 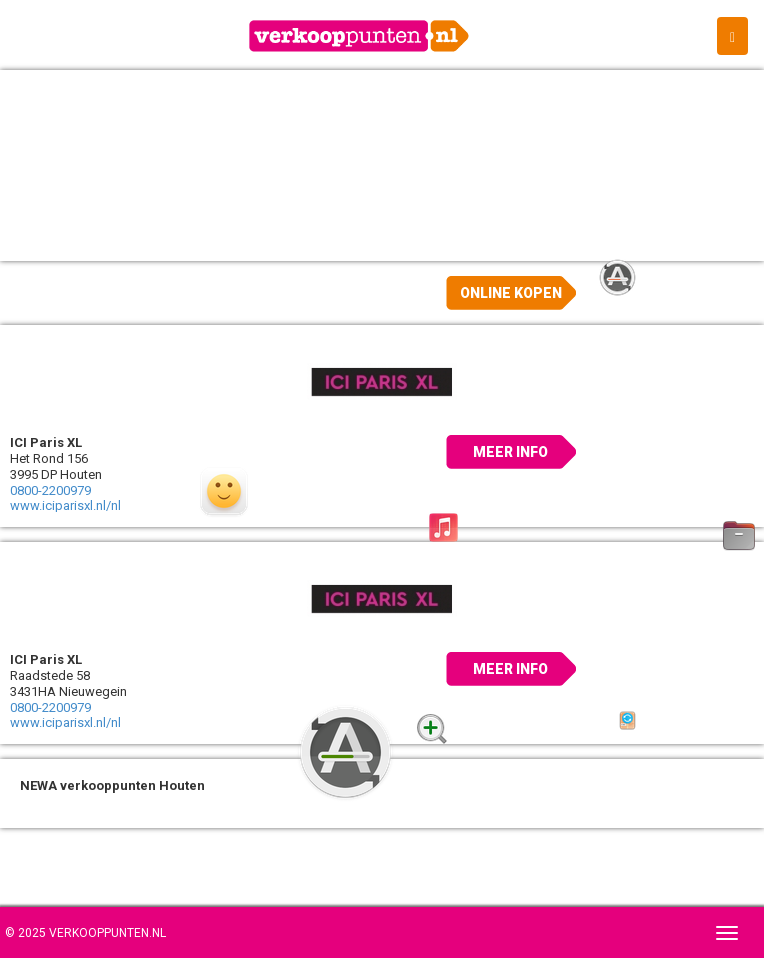 I want to click on check for available software updates, so click(x=345, y=752).